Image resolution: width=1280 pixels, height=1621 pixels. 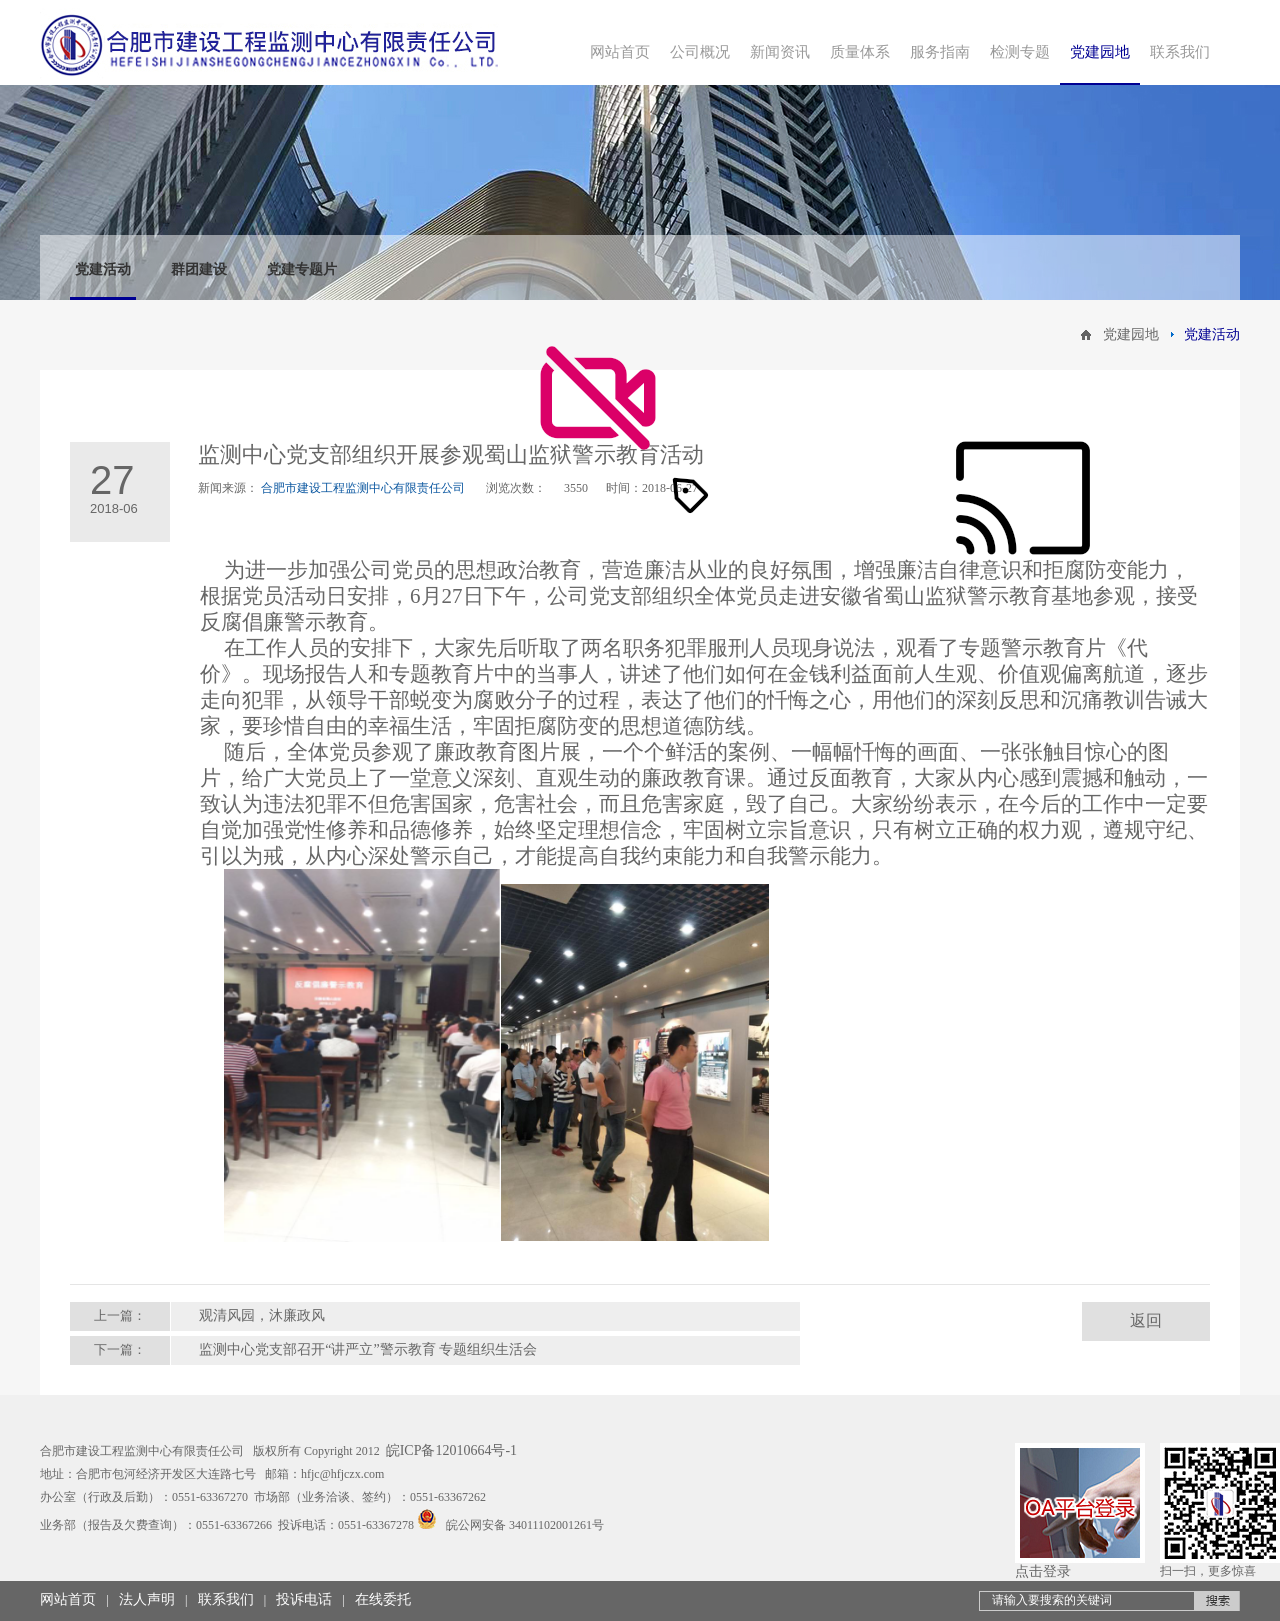 I want to click on cast your screen to another device, so click(x=1023, y=498).